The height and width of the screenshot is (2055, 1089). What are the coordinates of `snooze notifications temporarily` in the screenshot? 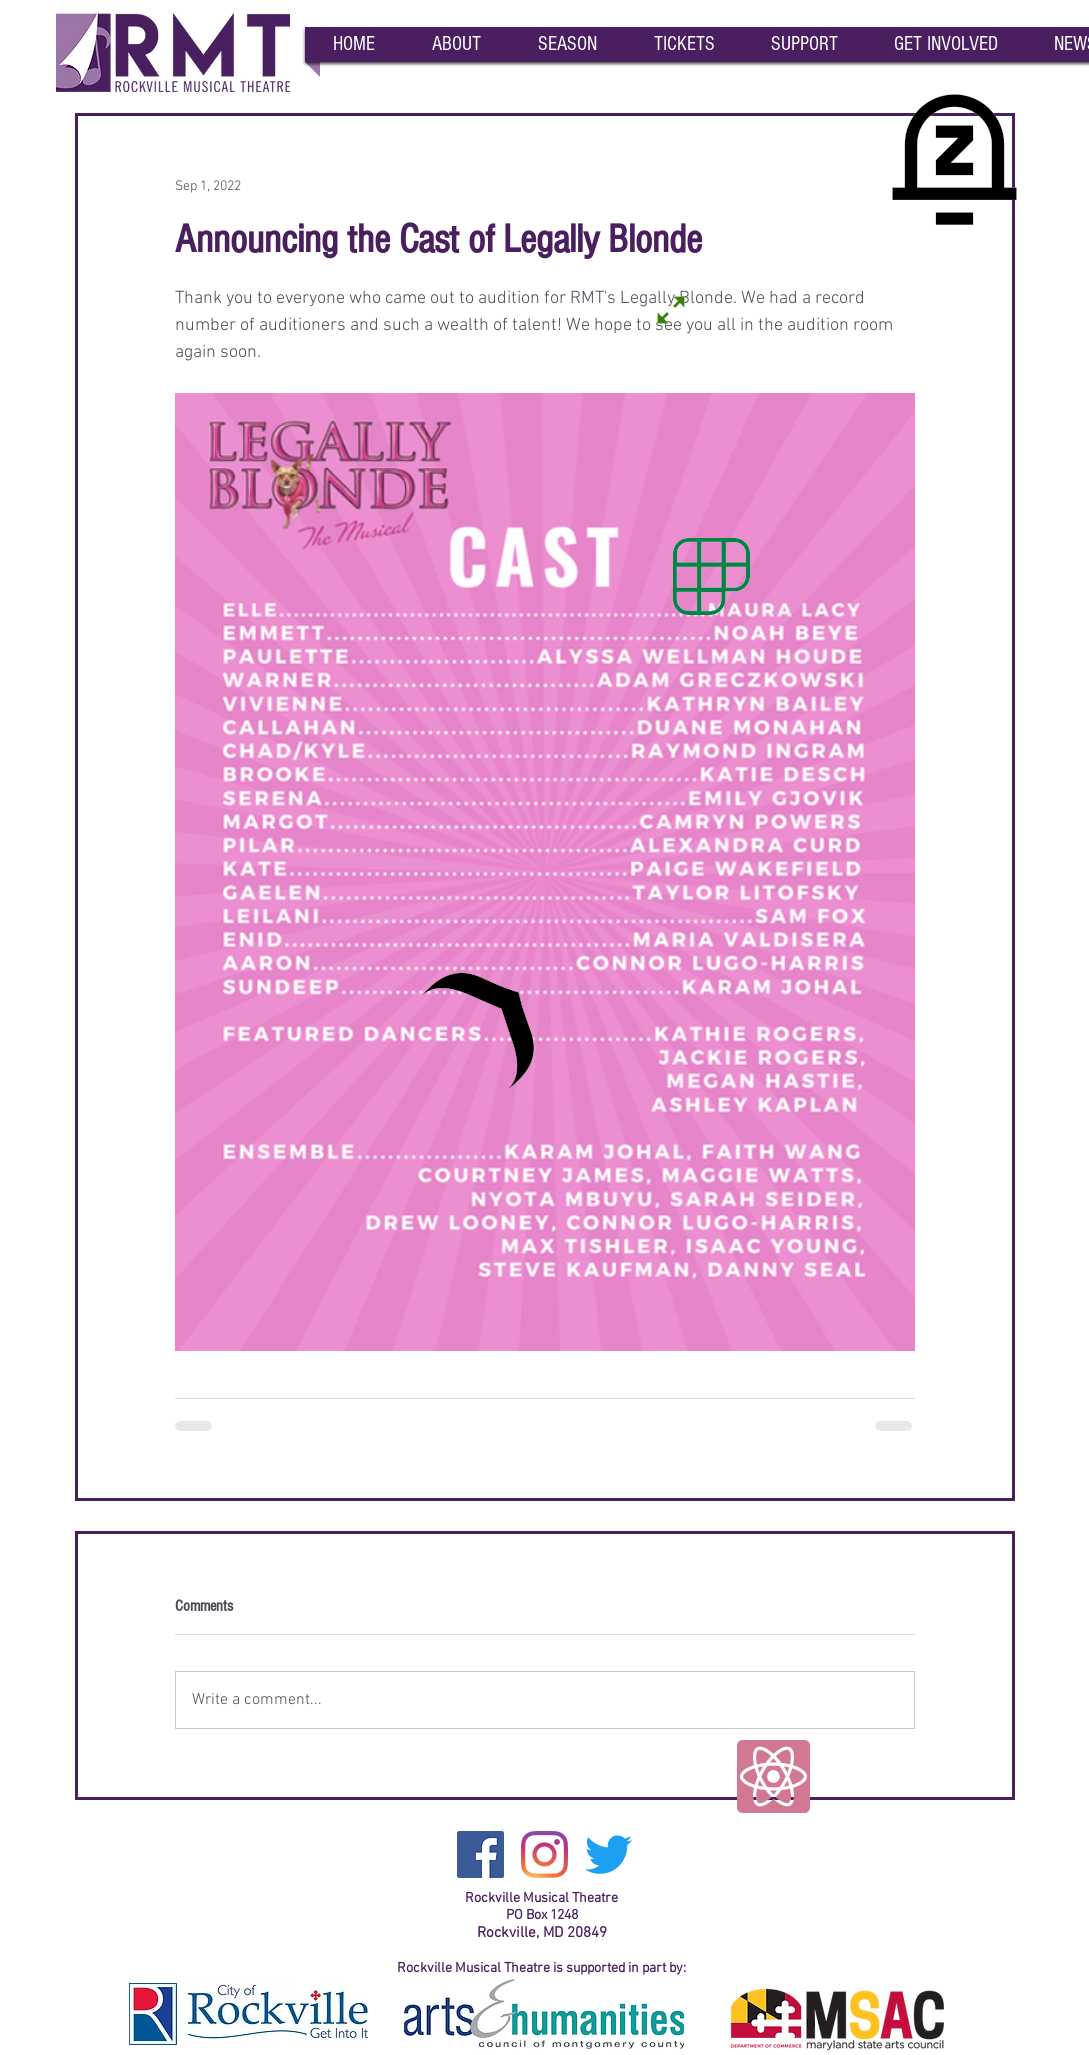 It's located at (954, 156).